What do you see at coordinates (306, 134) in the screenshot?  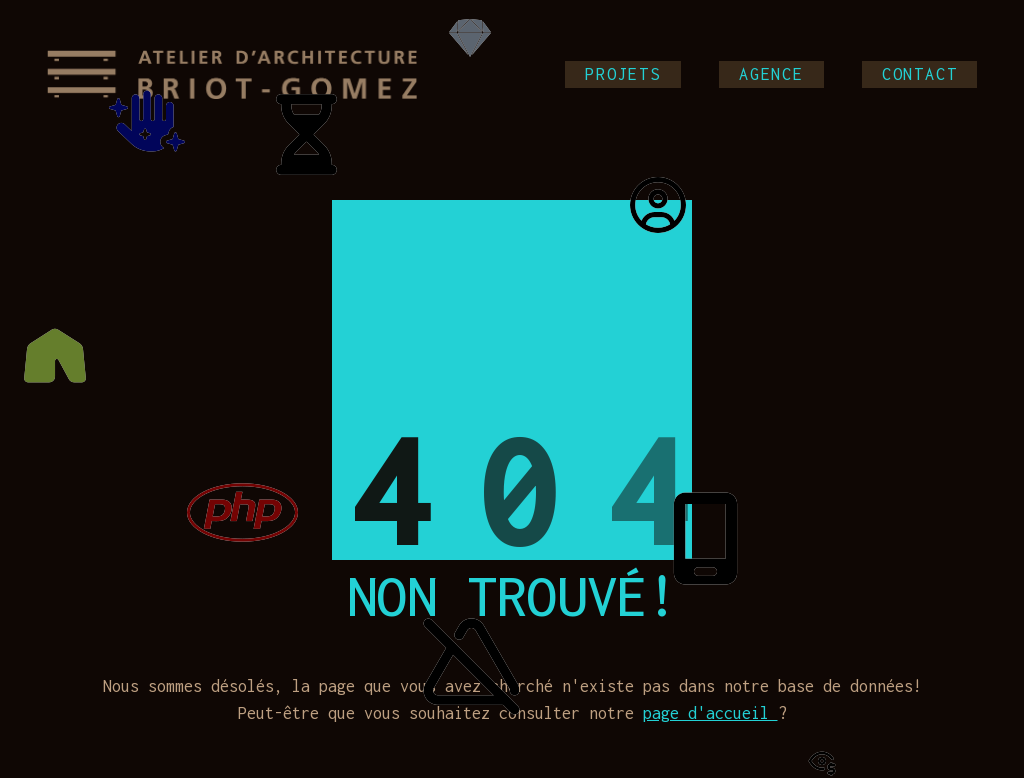 I see `indicates a task or process in progress` at bounding box center [306, 134].